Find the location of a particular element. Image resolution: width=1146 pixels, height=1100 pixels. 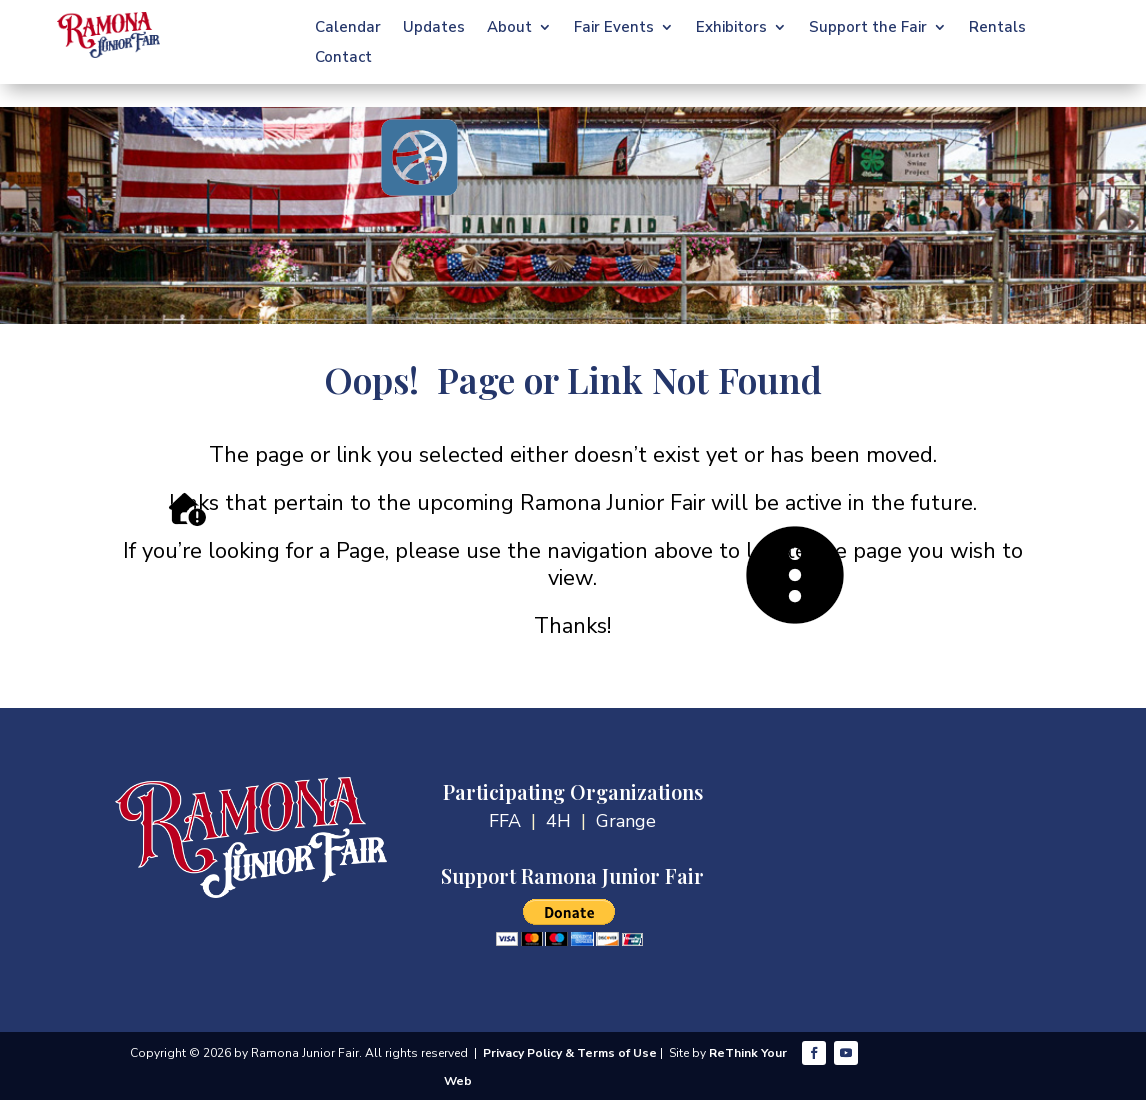

link to dribbble profile is located at coordinates (419, 157).